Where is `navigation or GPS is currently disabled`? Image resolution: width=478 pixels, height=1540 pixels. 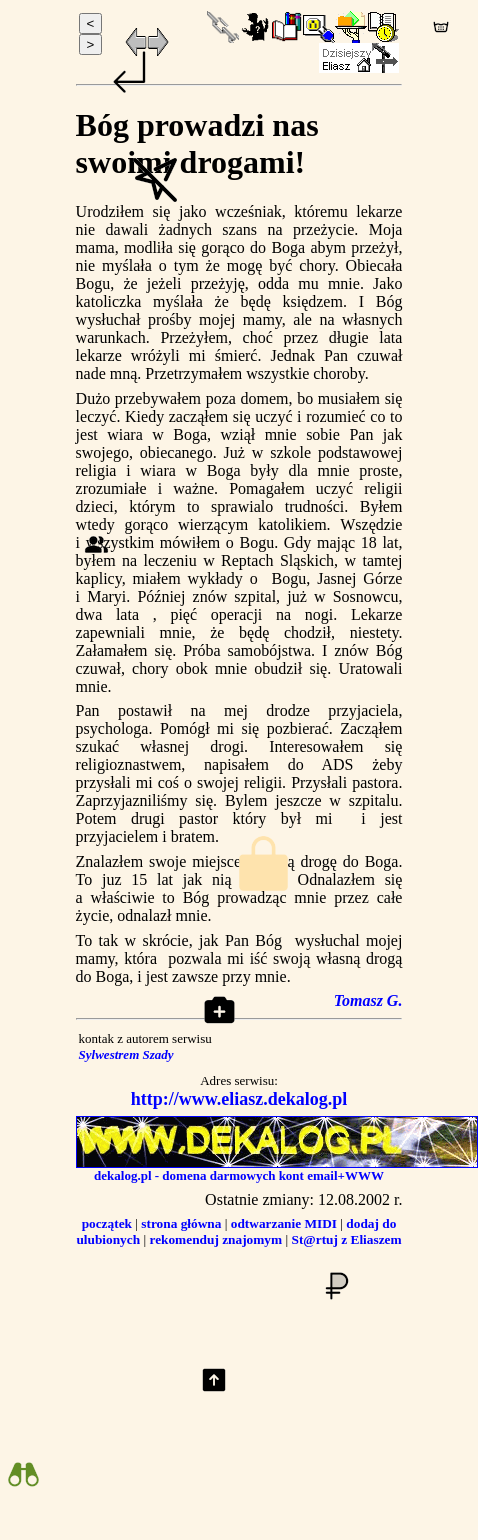 navigation or GPS is currently disabled is located at coordinates (155, 180).